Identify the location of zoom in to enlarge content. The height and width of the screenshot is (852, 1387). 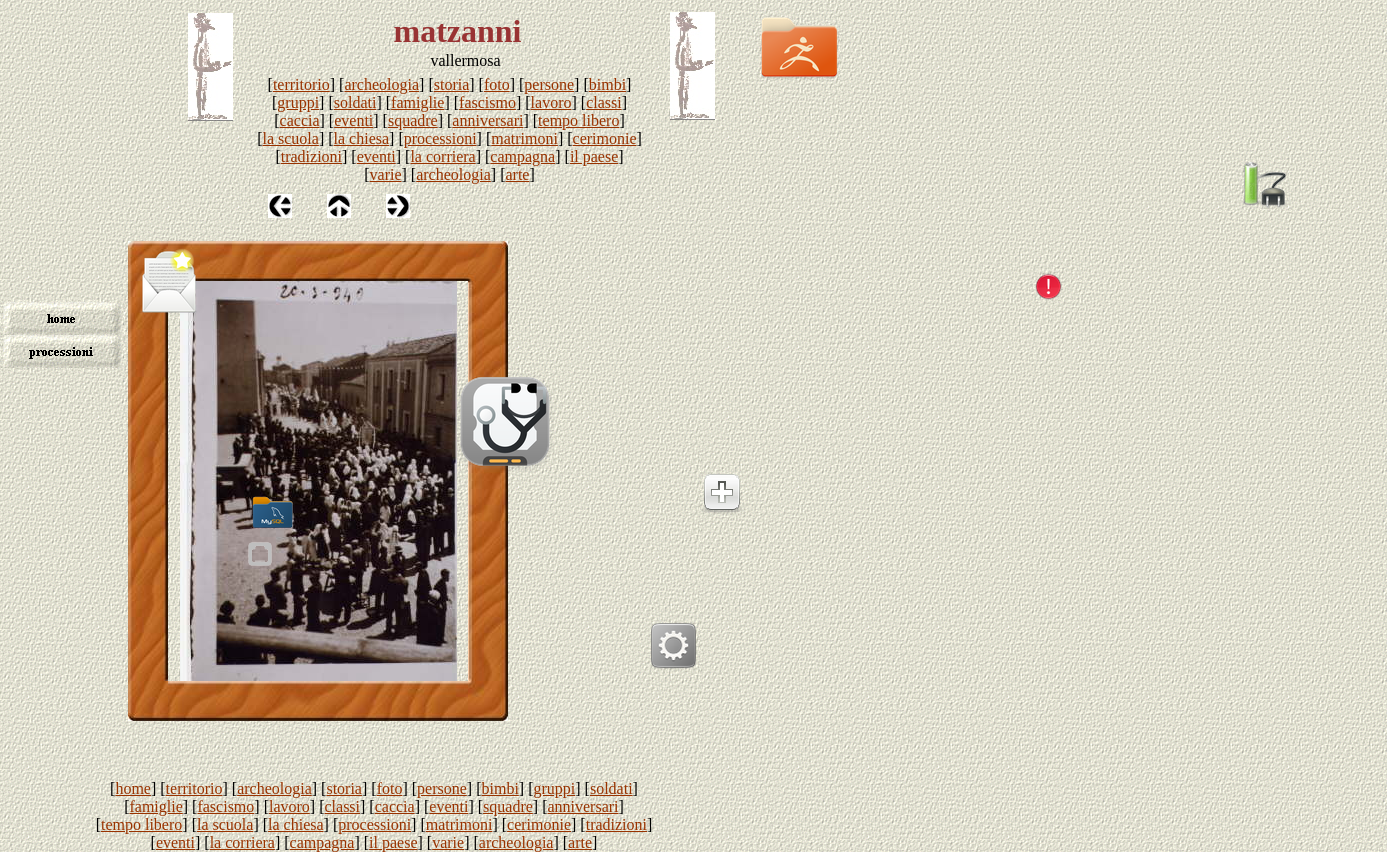
(722, 491).